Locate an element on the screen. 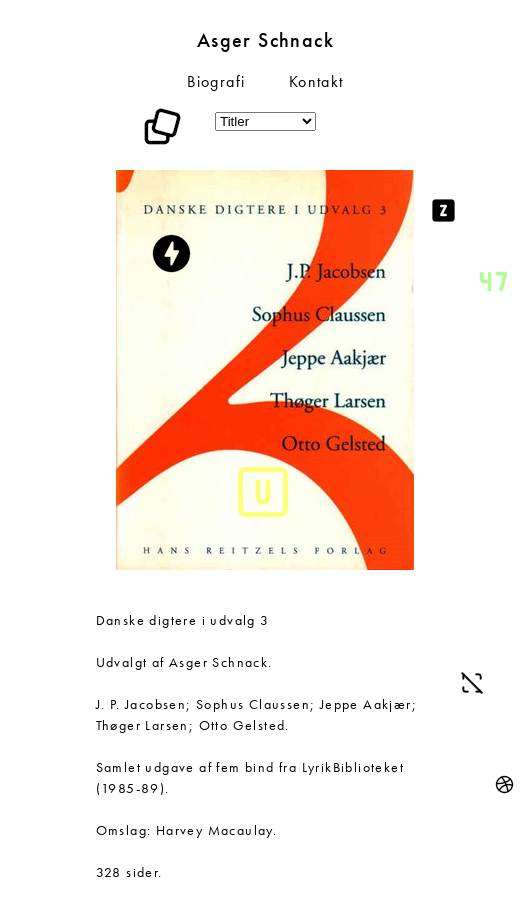 The height and width of the screenshot is (923, 531). represents the letter Z in a keyboard or text input is located at coordinates (443, 210).